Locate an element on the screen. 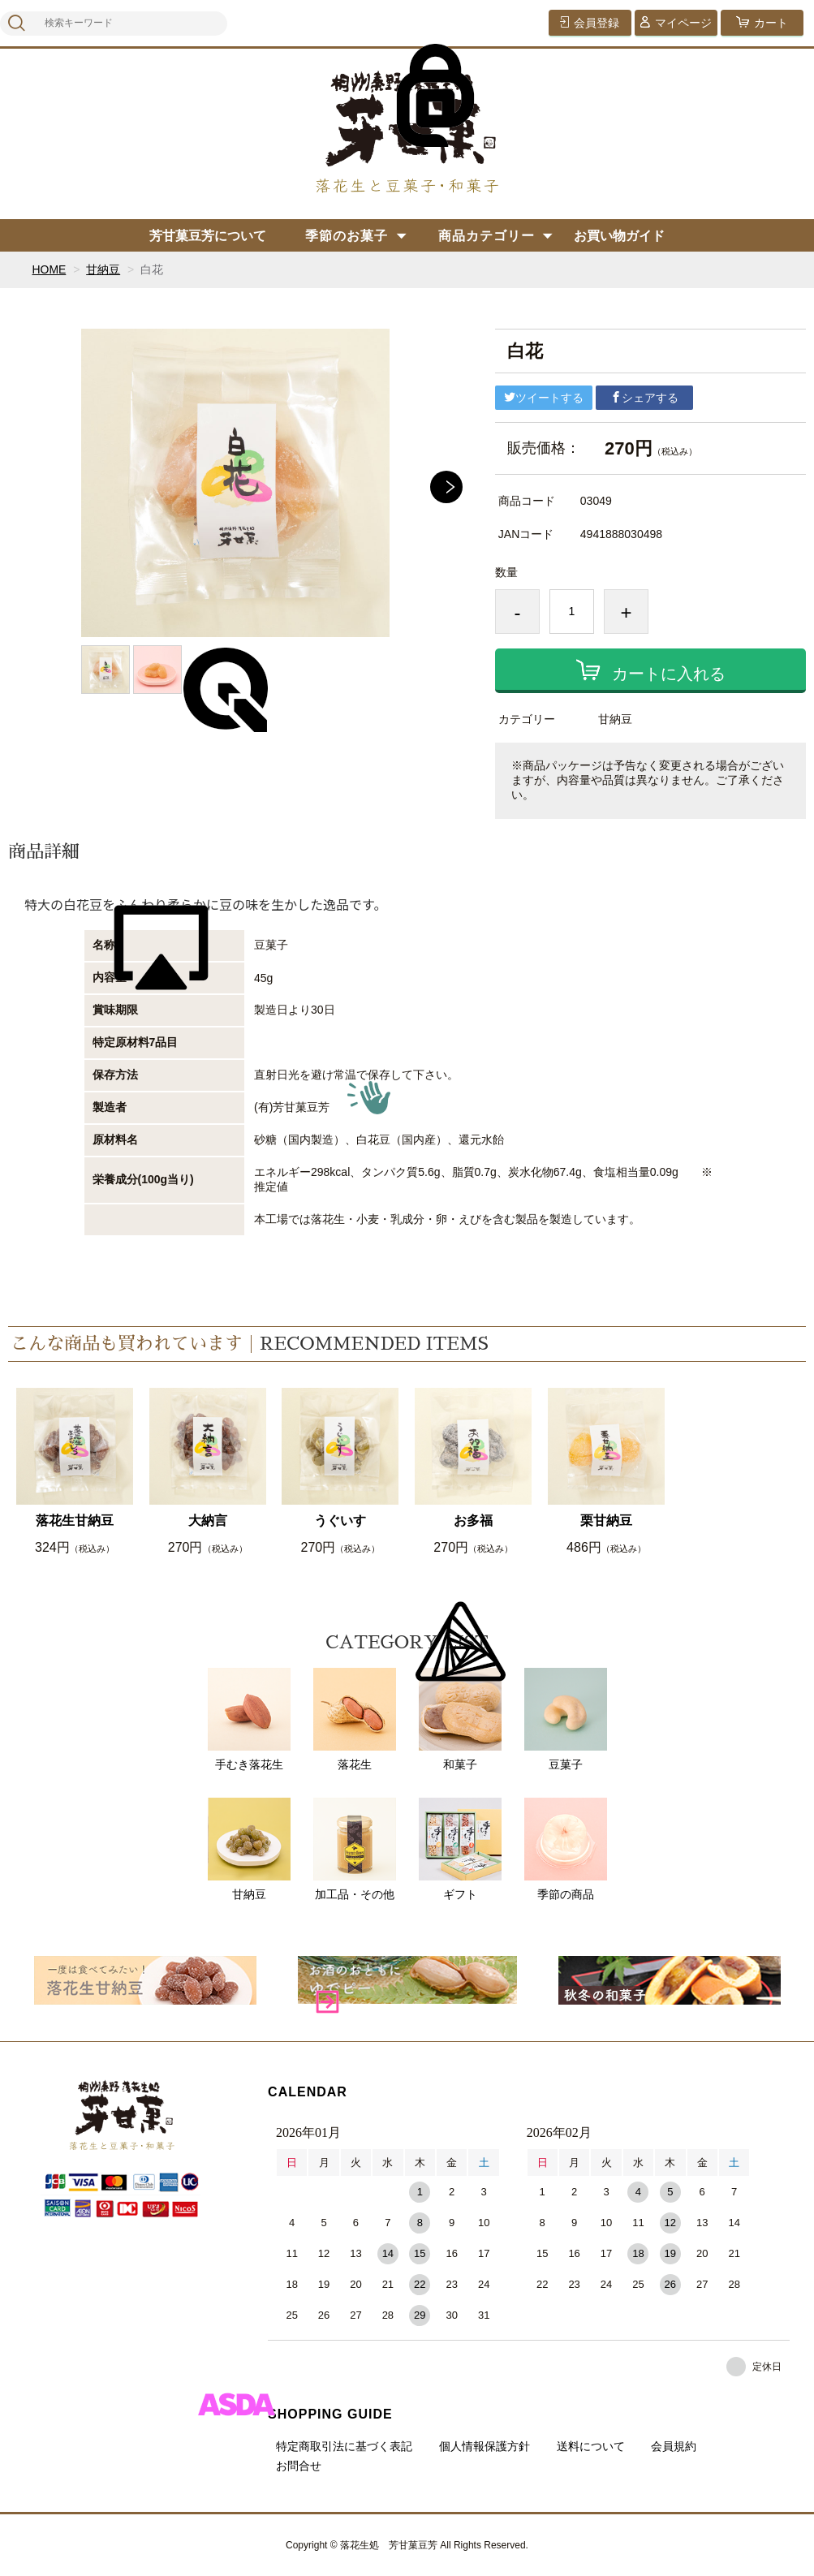  open the Clubhouse app is located at coordinates (368, 1097).